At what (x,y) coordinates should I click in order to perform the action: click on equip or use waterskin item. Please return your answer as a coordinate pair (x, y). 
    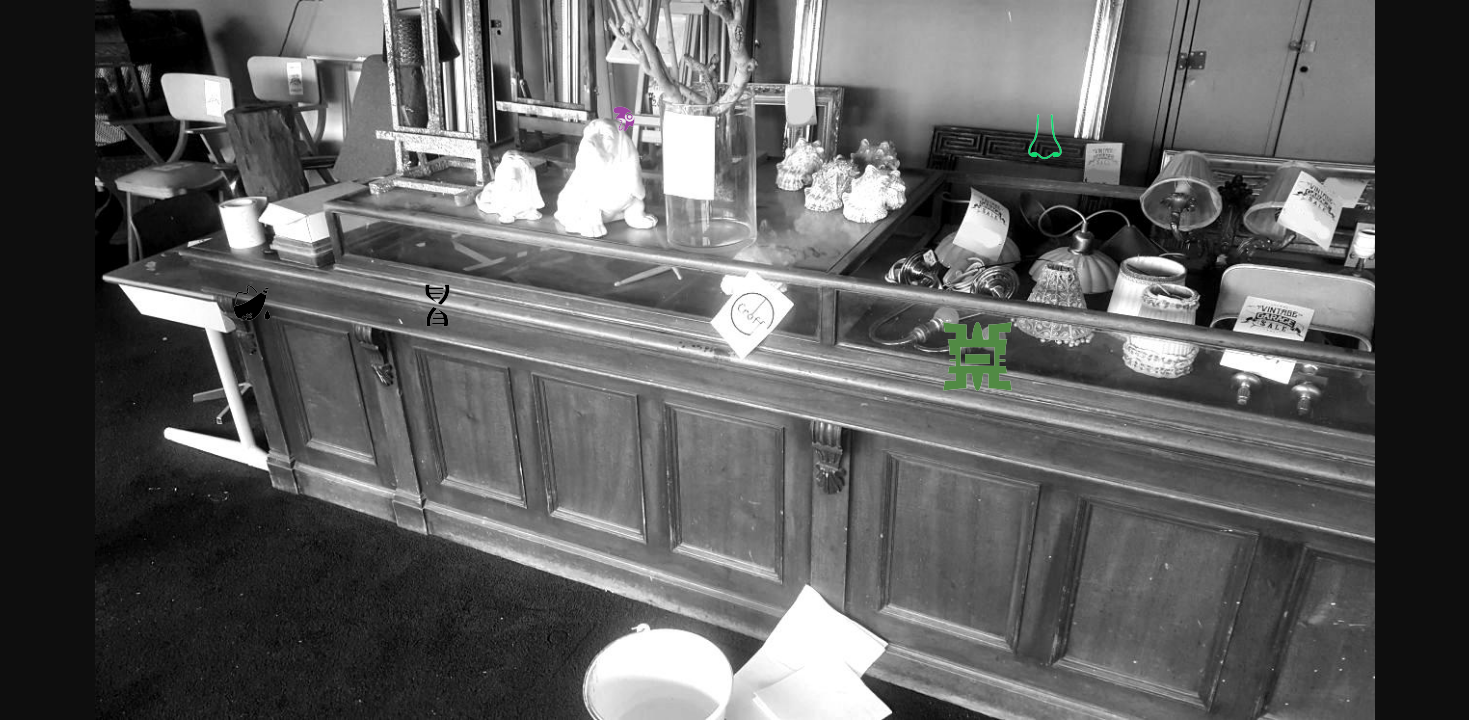
    Looking at the image, I should click on (252, 303).